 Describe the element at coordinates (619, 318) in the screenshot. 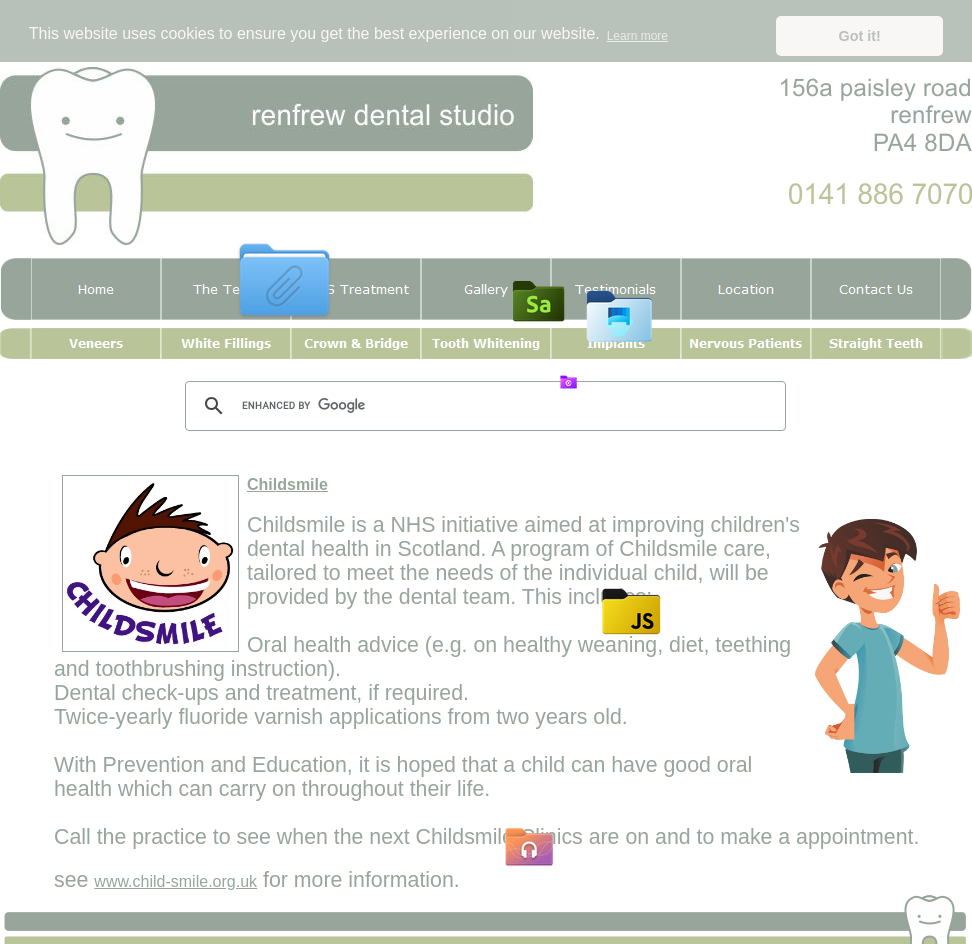

I see `open microsoft warehouse management files` at that location.